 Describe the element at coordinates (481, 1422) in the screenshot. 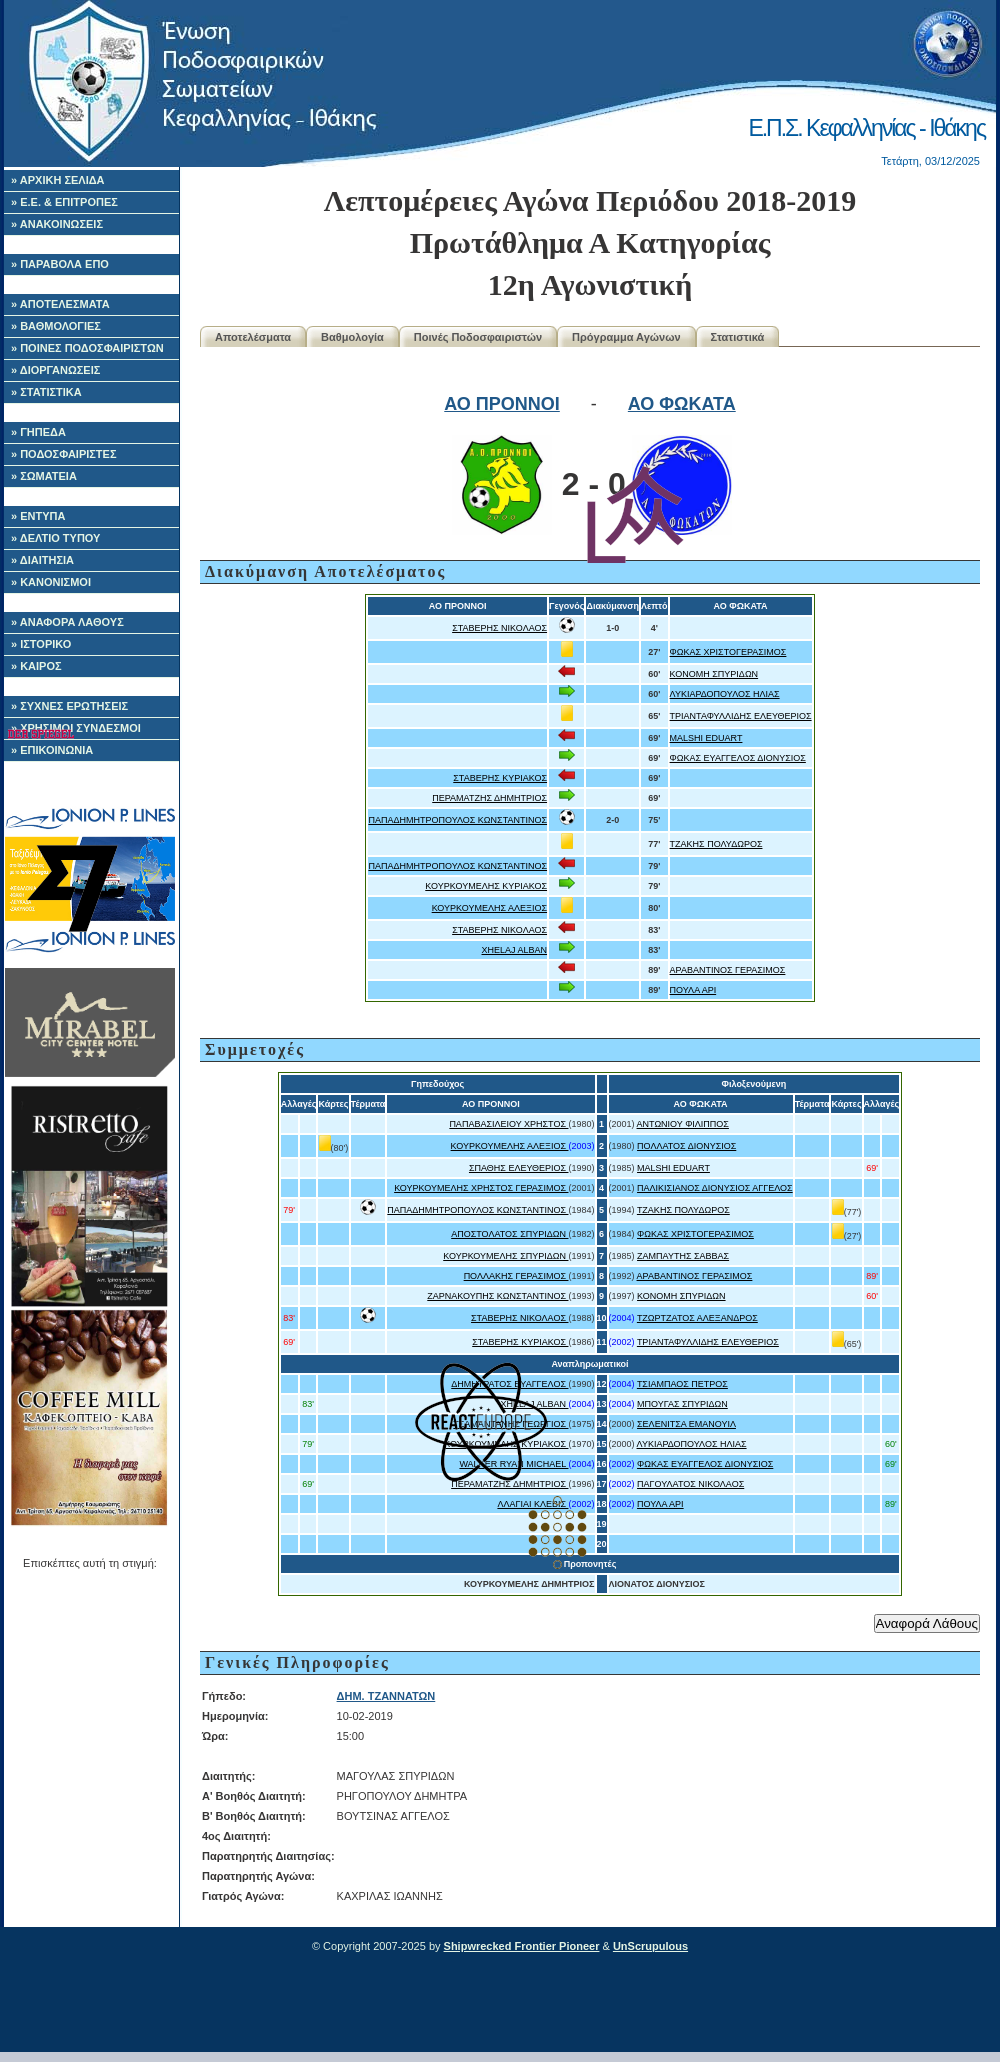

I see `react europe conference logo` at that location.